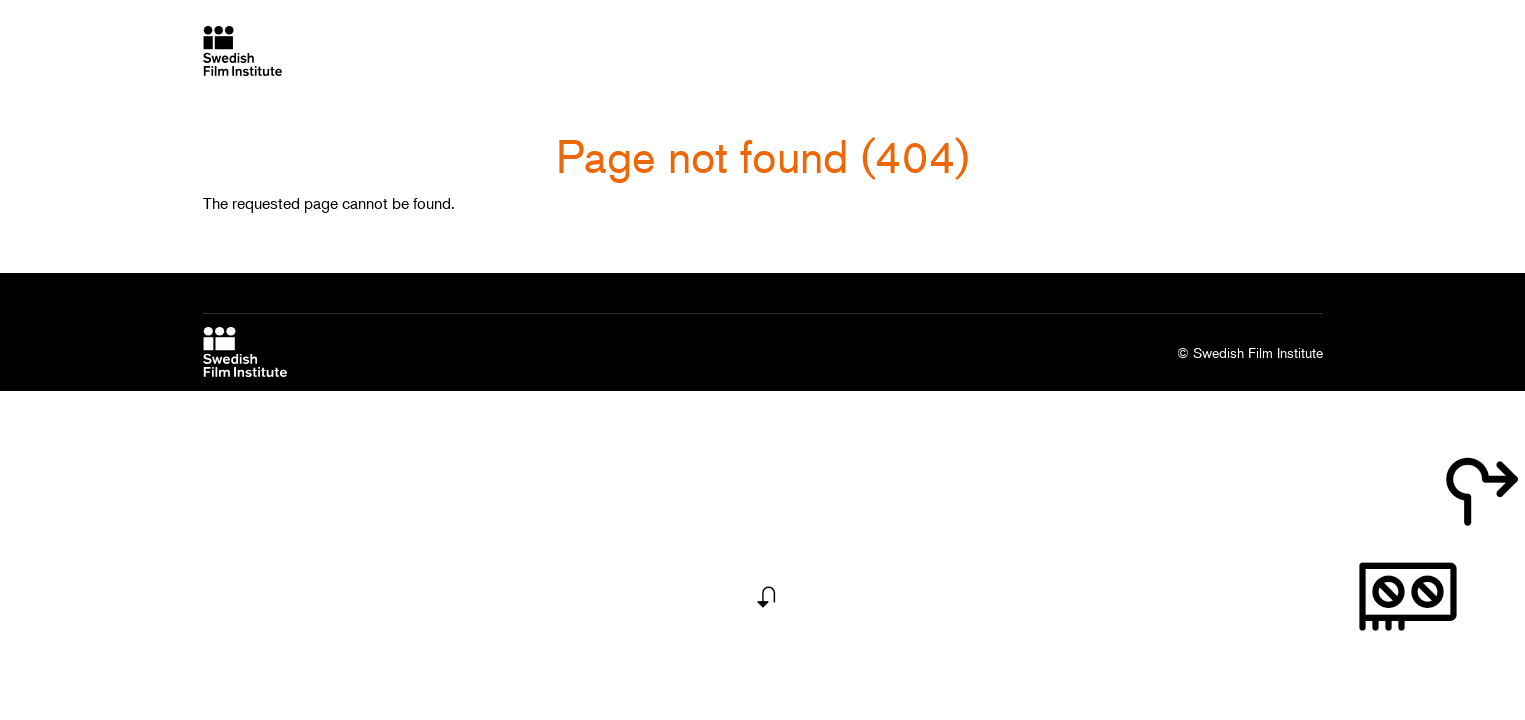 The height and width of the screenshot is (720, 1525). I want to click on take the roundabout exit to the right, so click(1482, 490).